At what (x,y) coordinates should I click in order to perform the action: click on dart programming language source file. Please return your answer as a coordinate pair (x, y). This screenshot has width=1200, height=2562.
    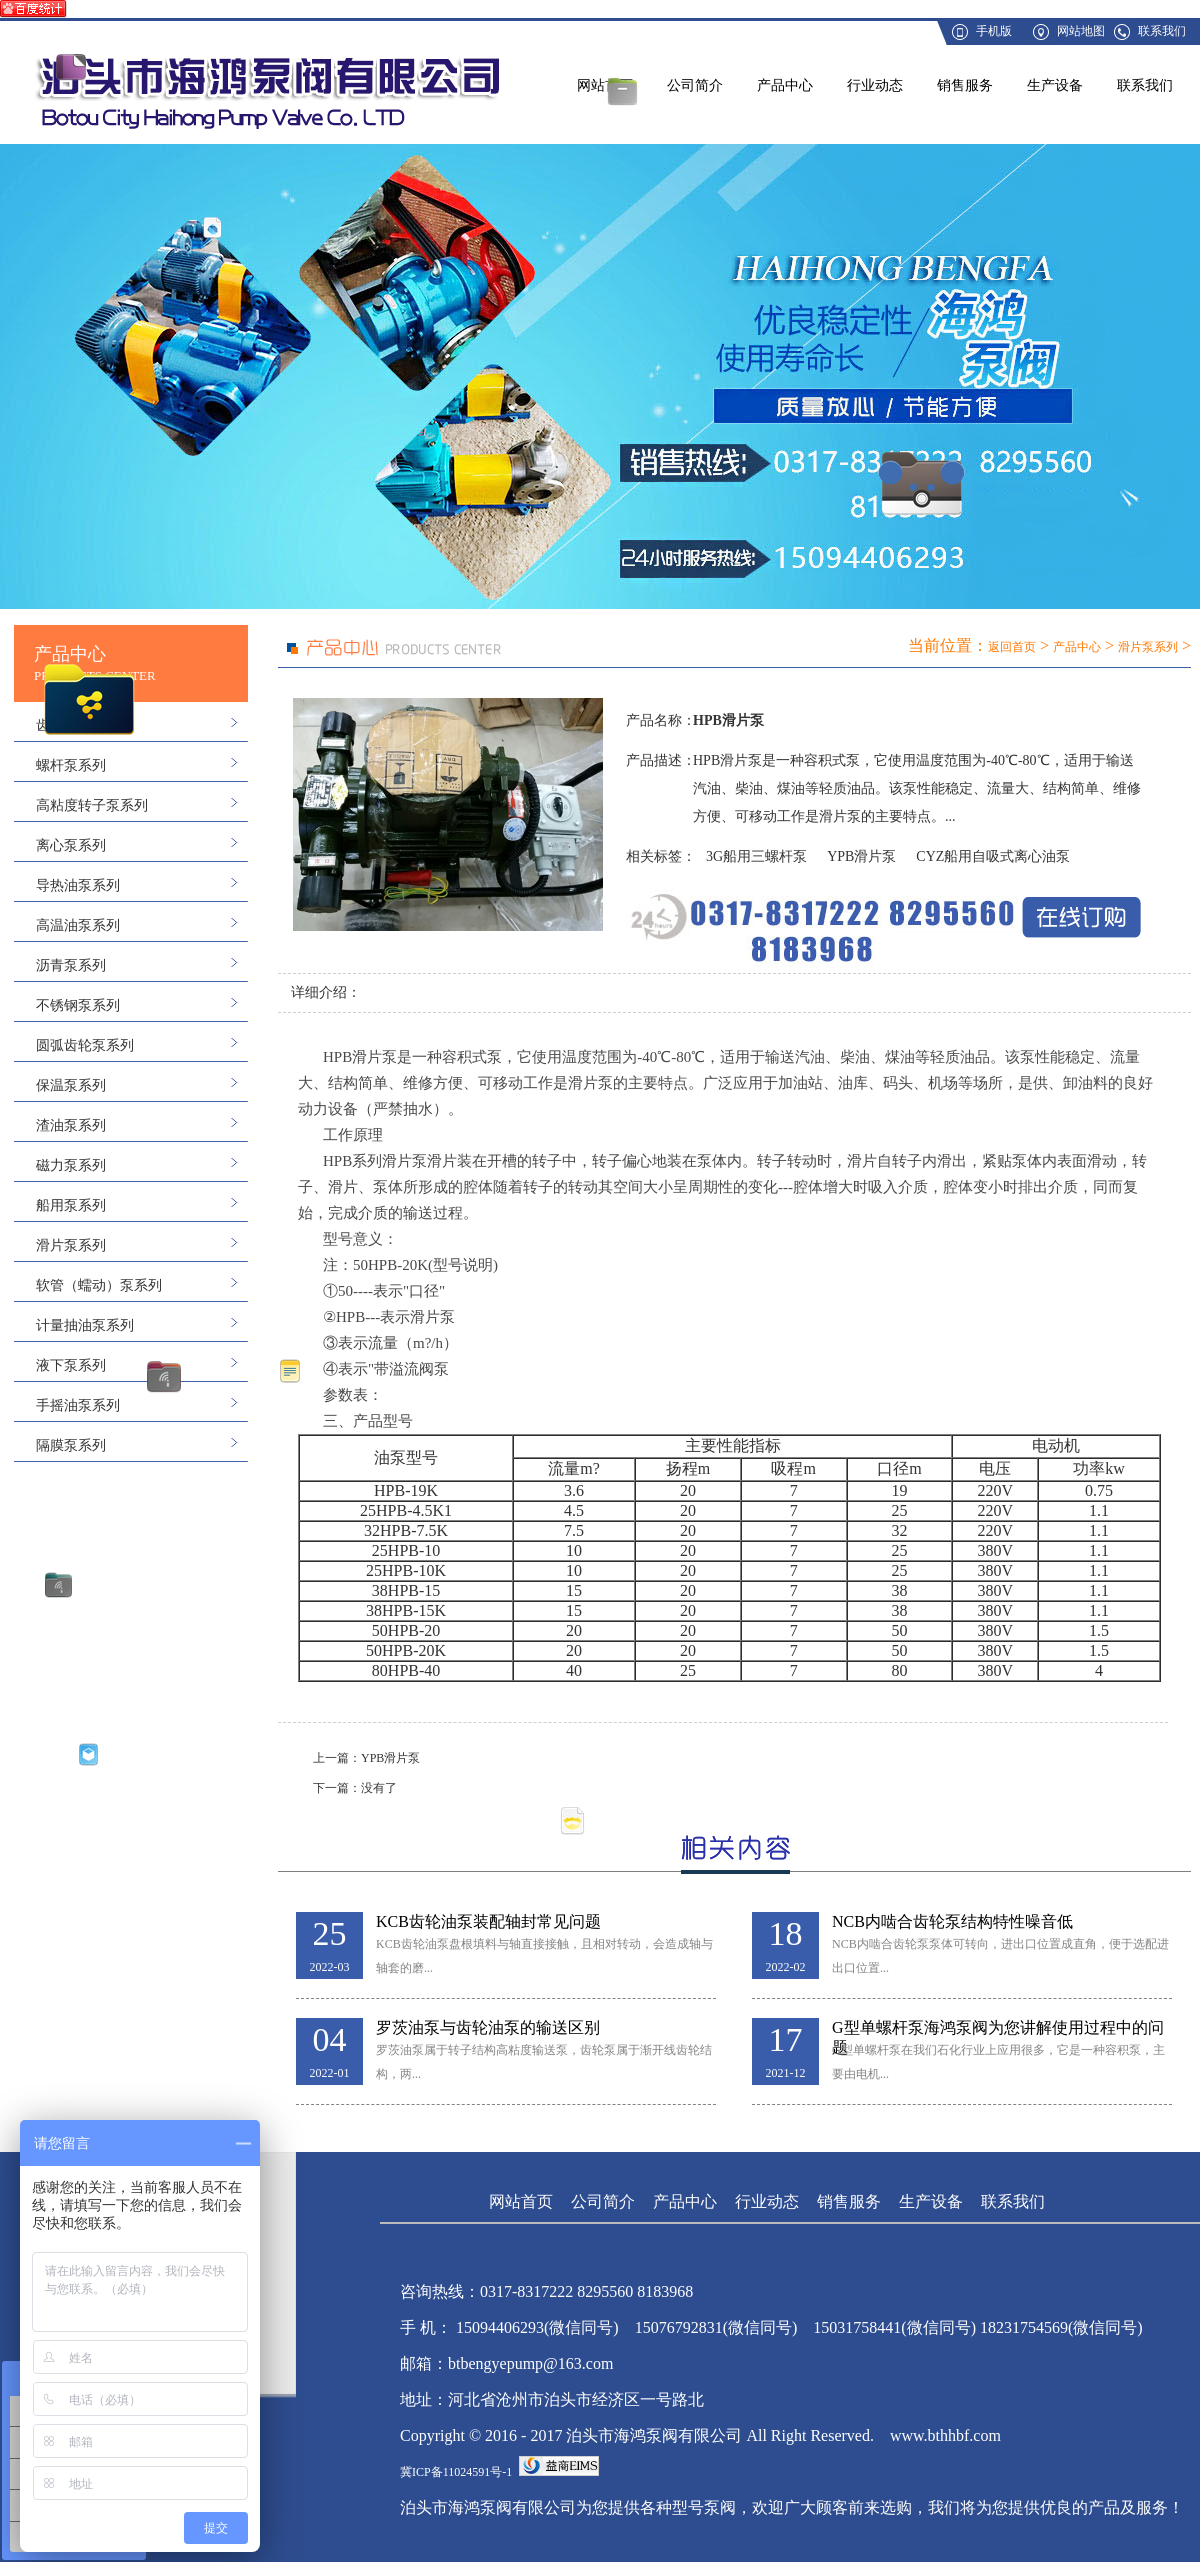
    Looking at the image, I should click on (212, 227).